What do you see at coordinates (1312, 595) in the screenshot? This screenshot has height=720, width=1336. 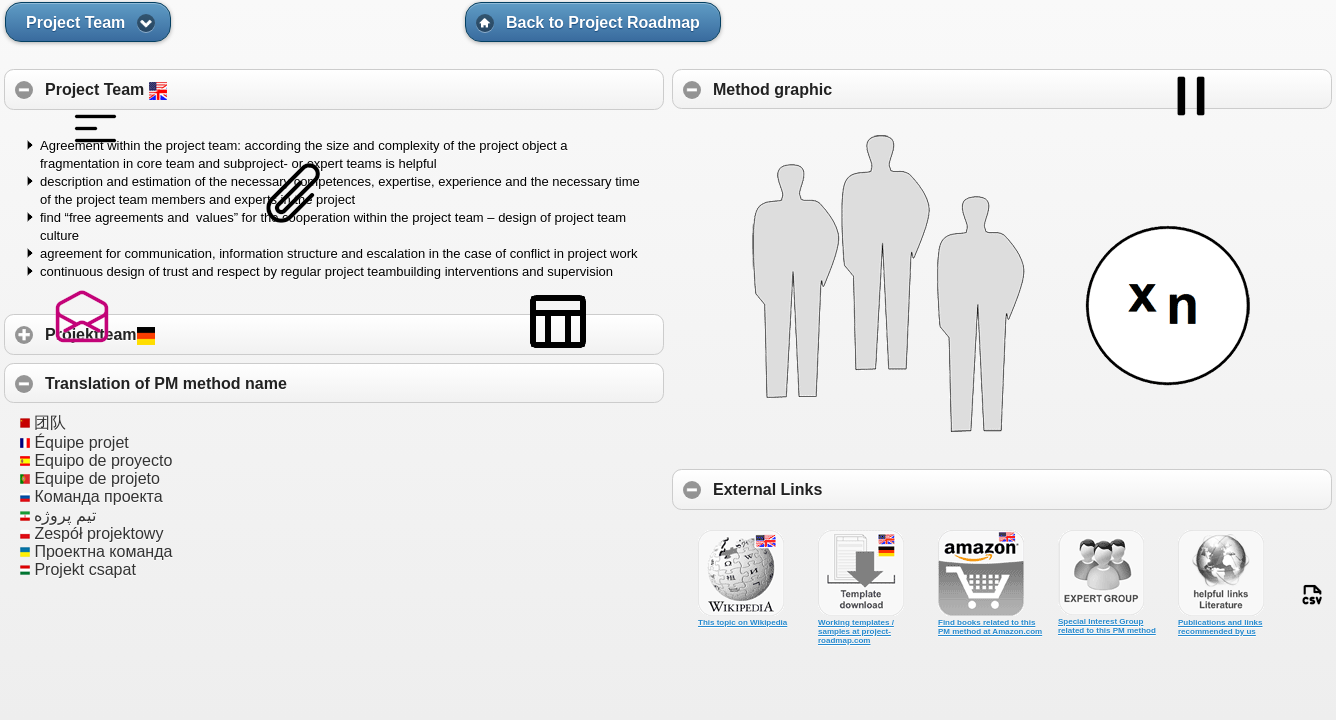 I see `open or view a CSV file` at bounding box center [1312, 595].